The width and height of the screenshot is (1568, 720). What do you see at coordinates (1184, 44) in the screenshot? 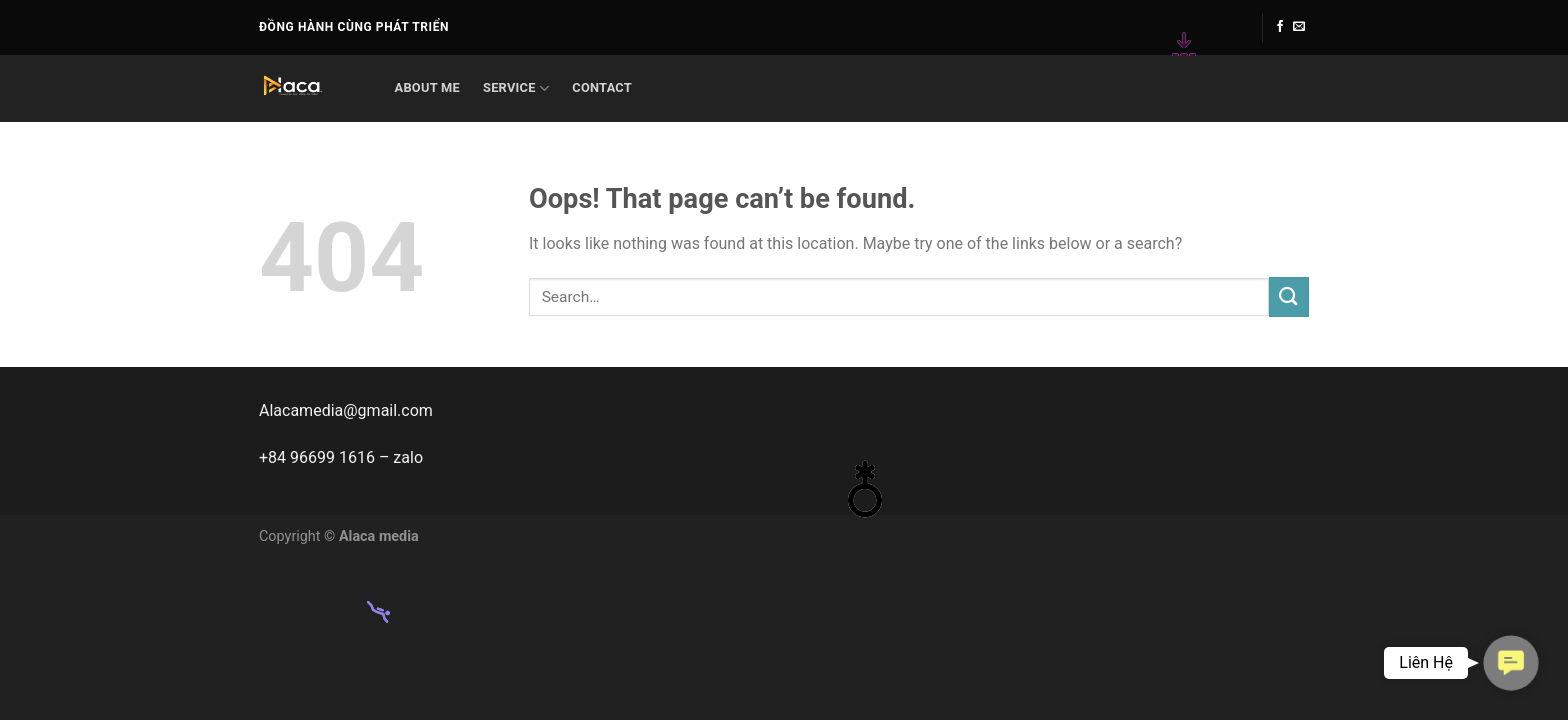
I see `download file to a specific location` at bounding box center [1184, 44].